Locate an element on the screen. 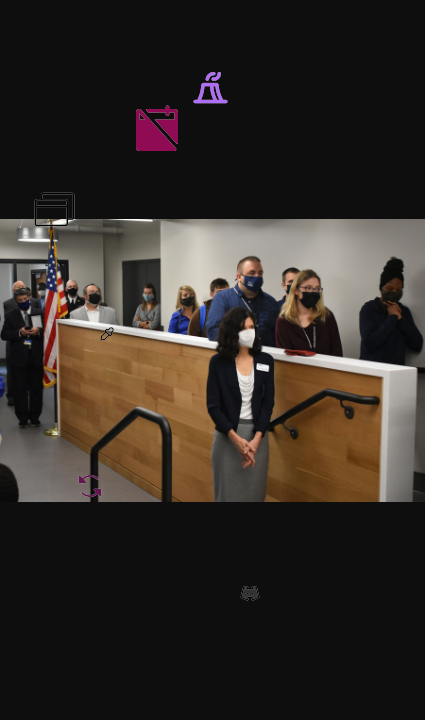 This screenshot has height=720, width=425. open discord is located at coordinates (250, 593).